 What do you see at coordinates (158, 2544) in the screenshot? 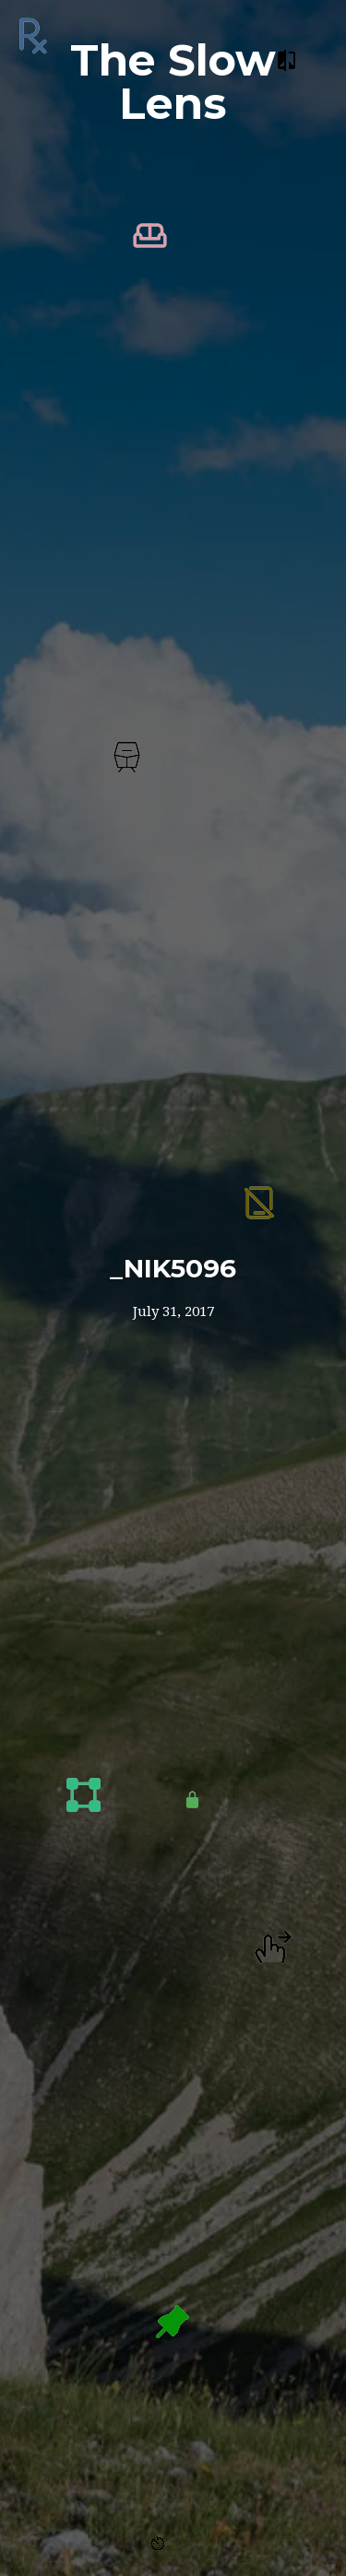
I see `set or view a countdown timer` at bounding box center [158, 2544].